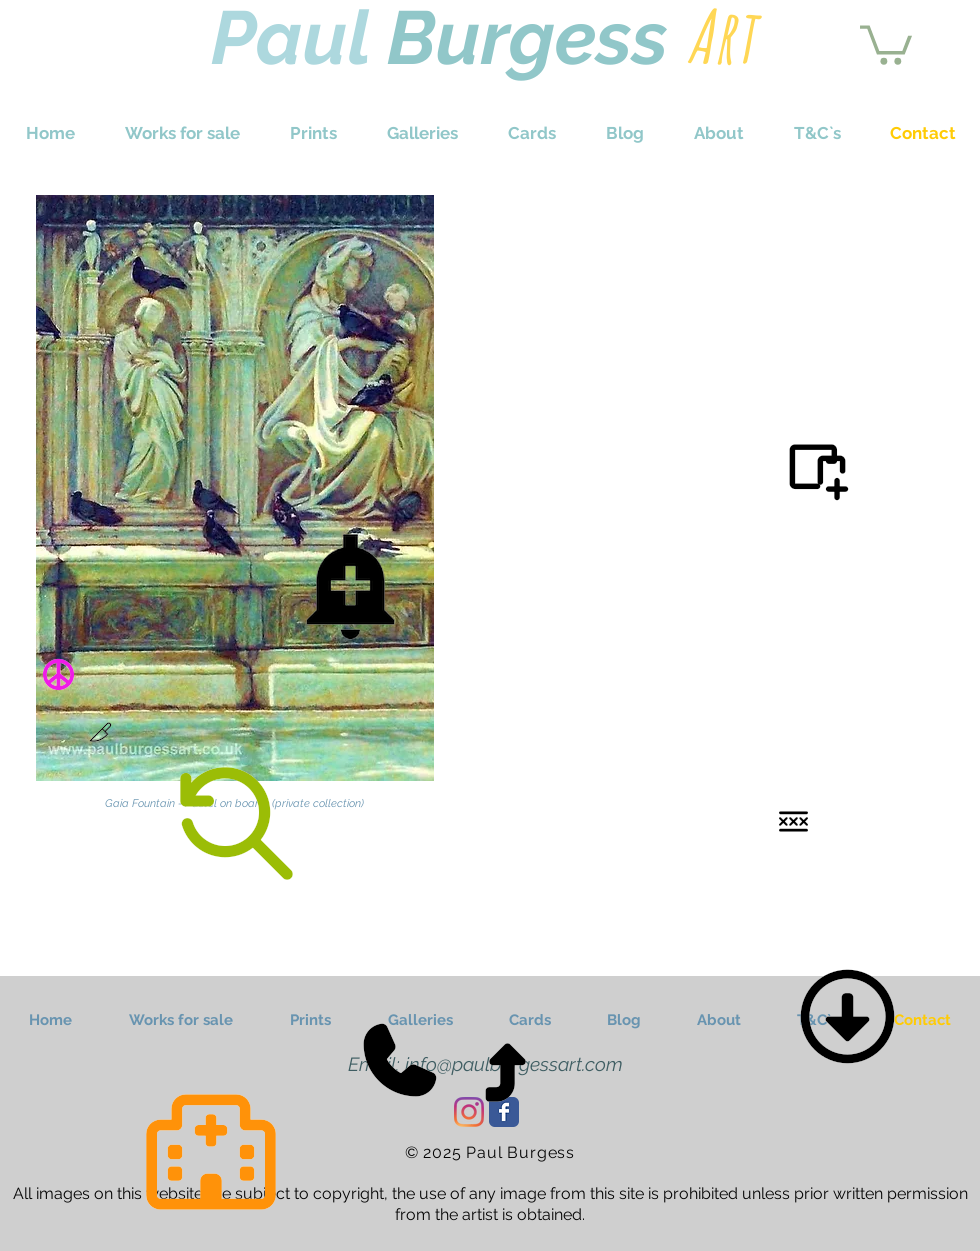 The width and height of the screenshot is (980, 1251). I want to click on view nearby hospitals or medical facilities, so click(211, 1152).